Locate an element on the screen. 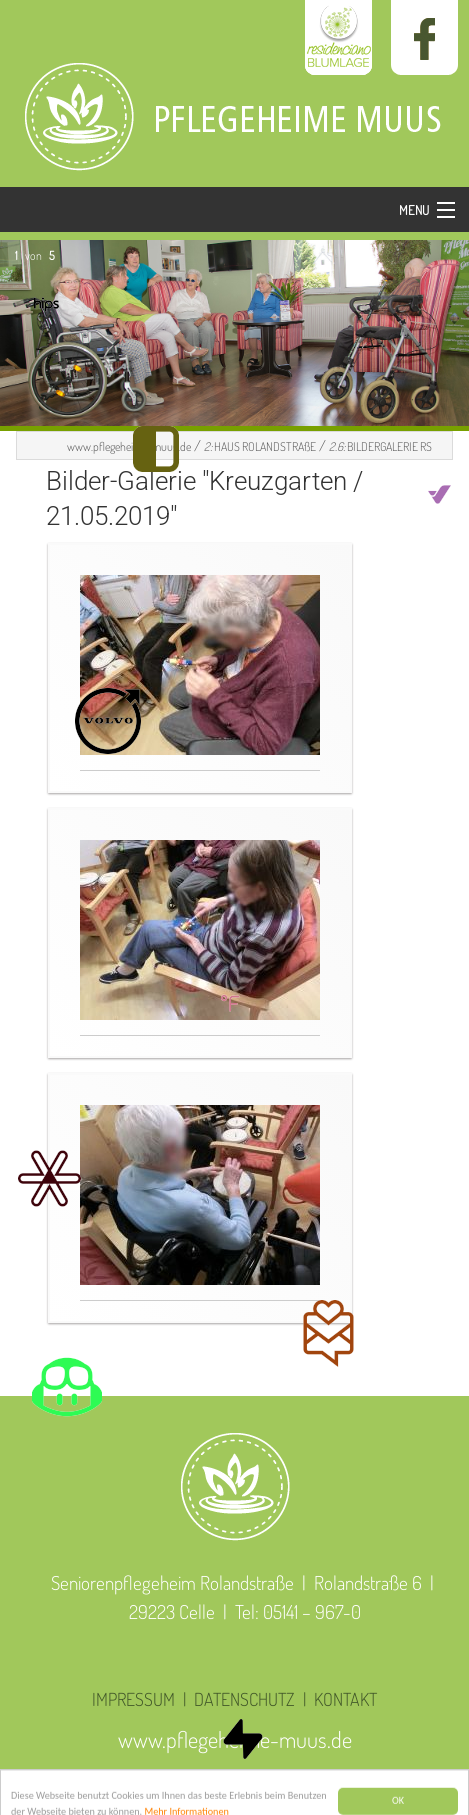 This screenshot has height=1815, width=469. Volvo brand logo is located at coordinates (108, 721).